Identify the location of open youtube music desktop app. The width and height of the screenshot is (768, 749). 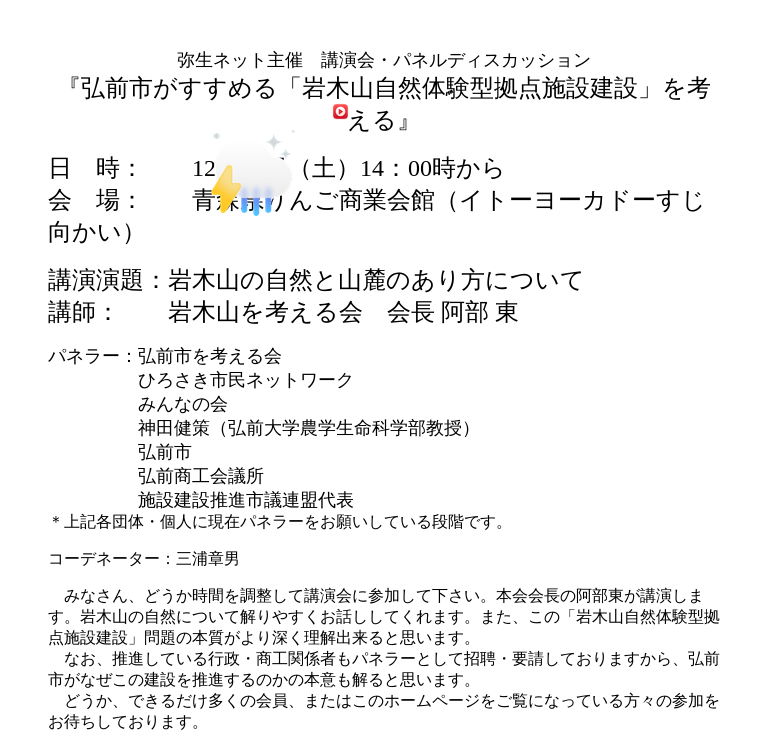
(340, 111).